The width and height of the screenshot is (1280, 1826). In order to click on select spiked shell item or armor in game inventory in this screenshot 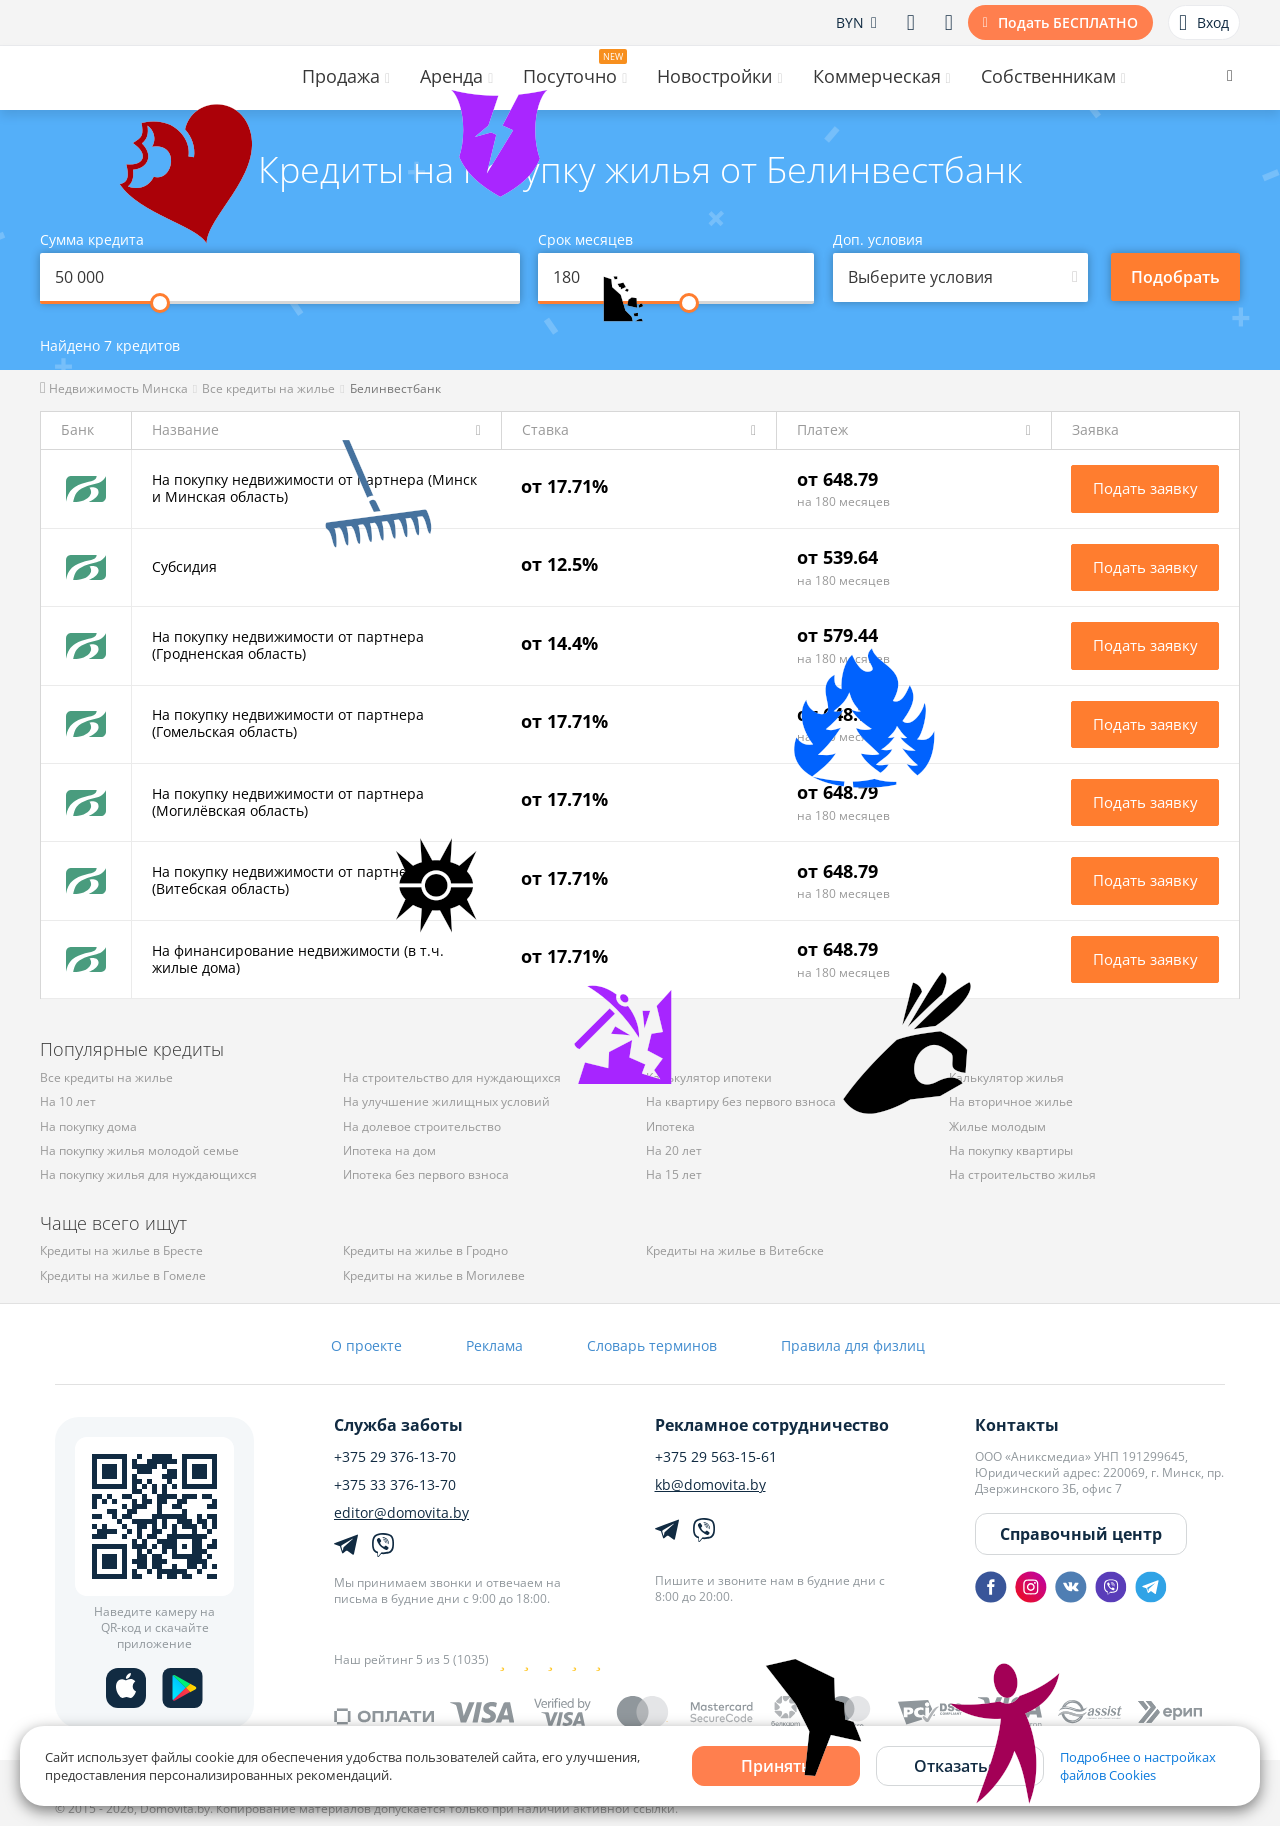, I will do `click(436, 886)`.